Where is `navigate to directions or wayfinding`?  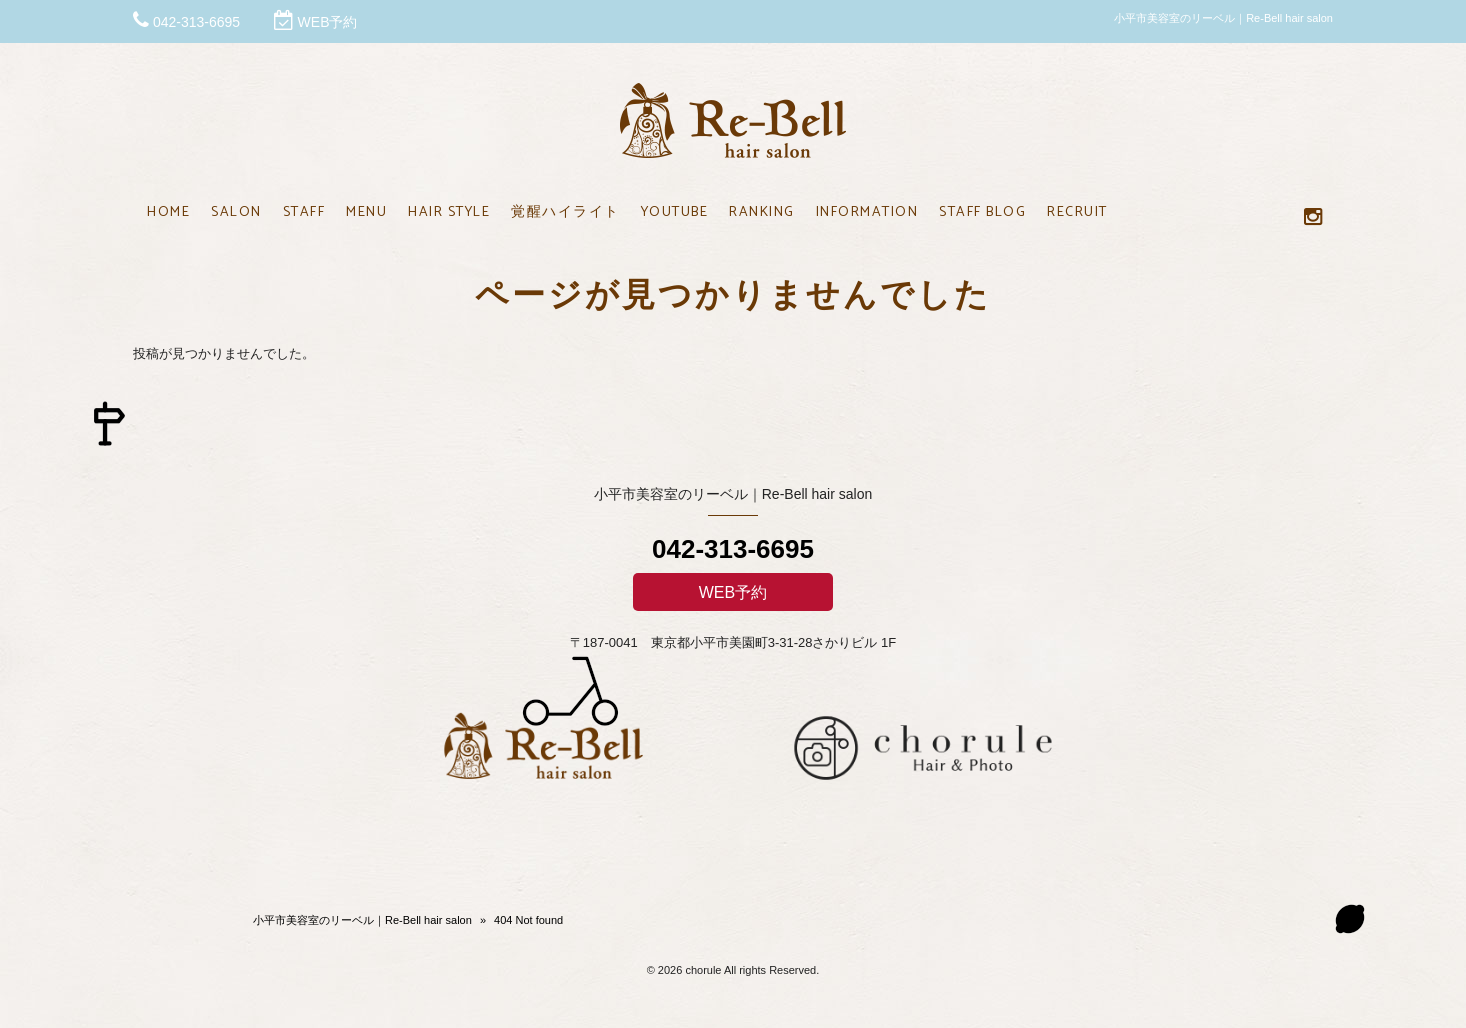
navigate to directions or wayfinding is located at coordinates (109, 423).